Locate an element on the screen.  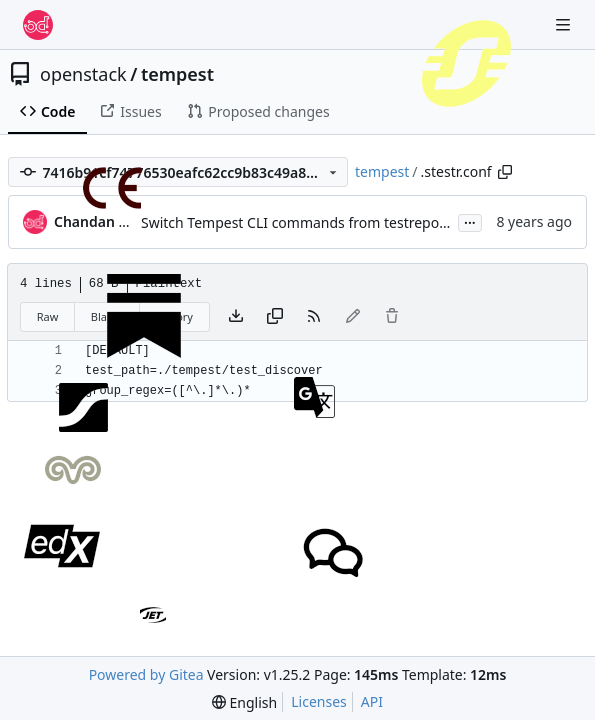
open the Substack app is located at coordinates (144, 316).